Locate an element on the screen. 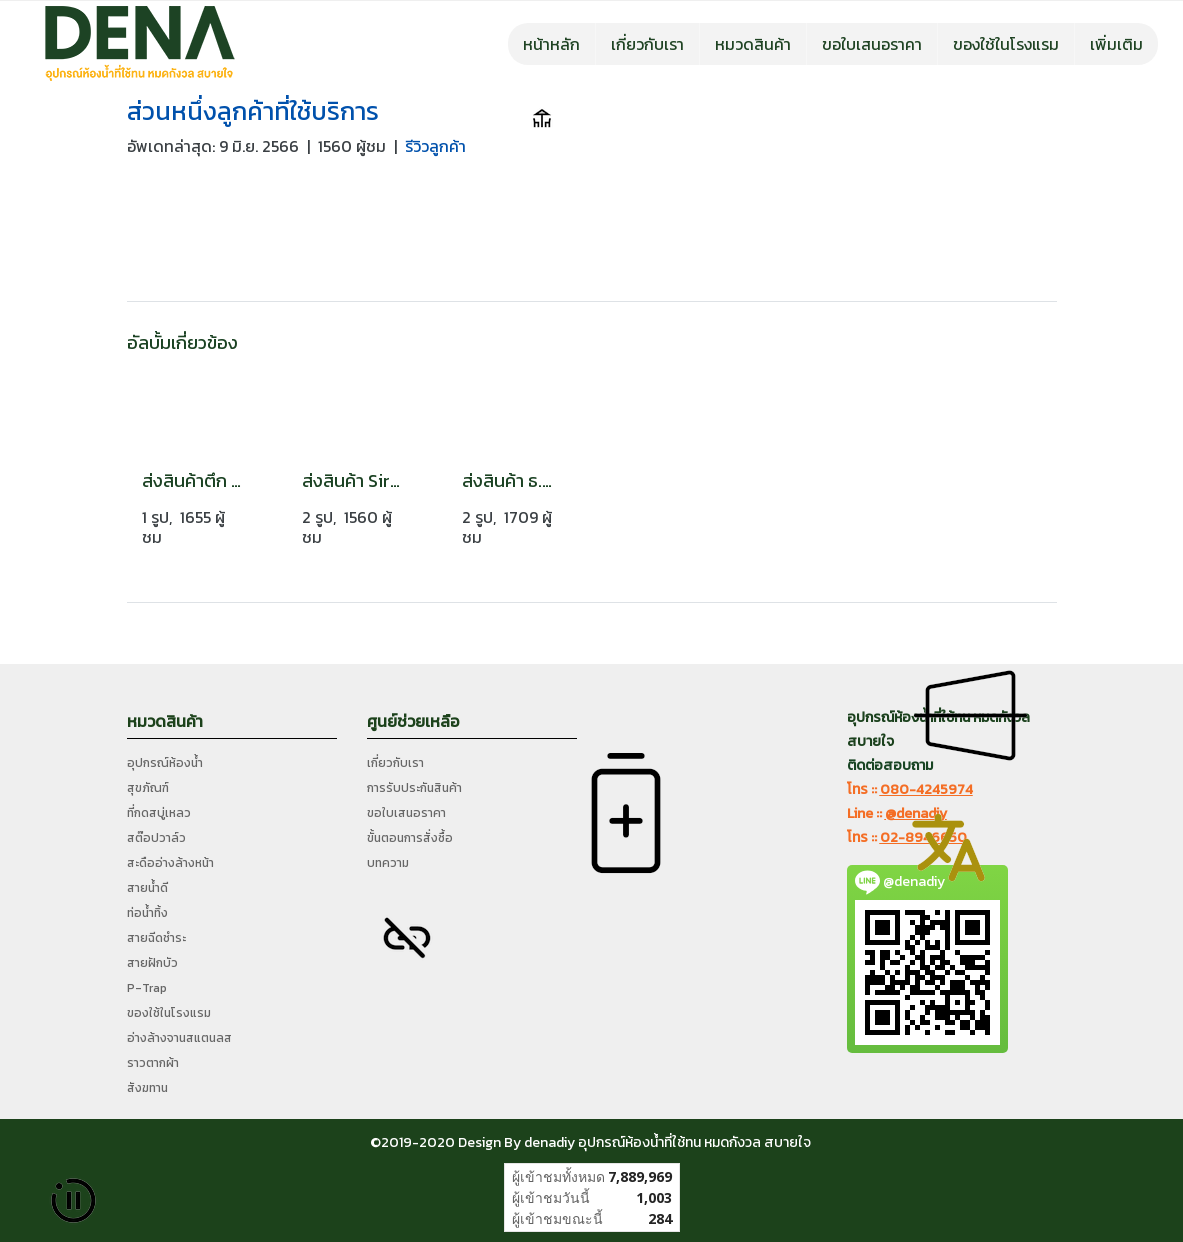 The height and width of the screenshot is (1242, 1183). add a new battery or power source is located at coordinates (626, 815).